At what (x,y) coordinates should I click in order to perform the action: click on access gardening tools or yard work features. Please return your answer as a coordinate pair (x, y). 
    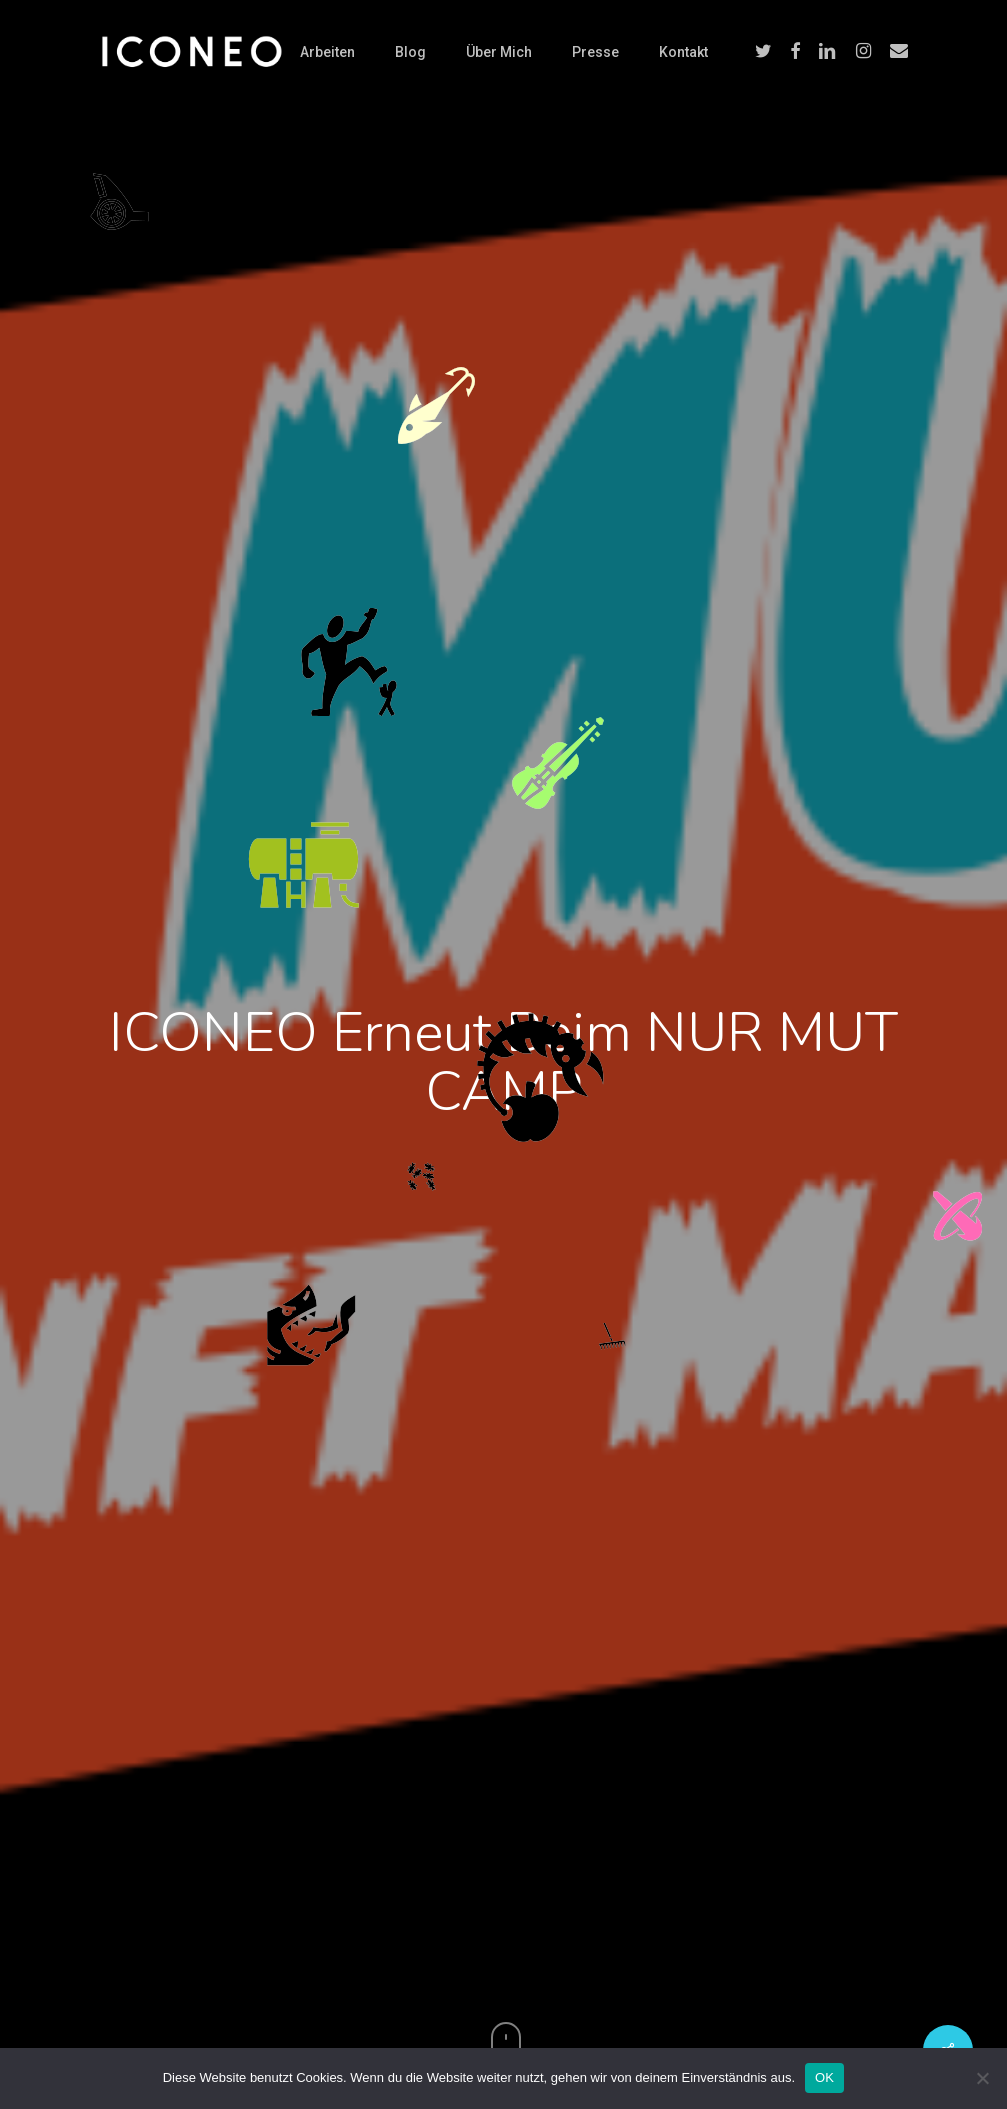
    Looking at the image, I should click on (612, 1336).